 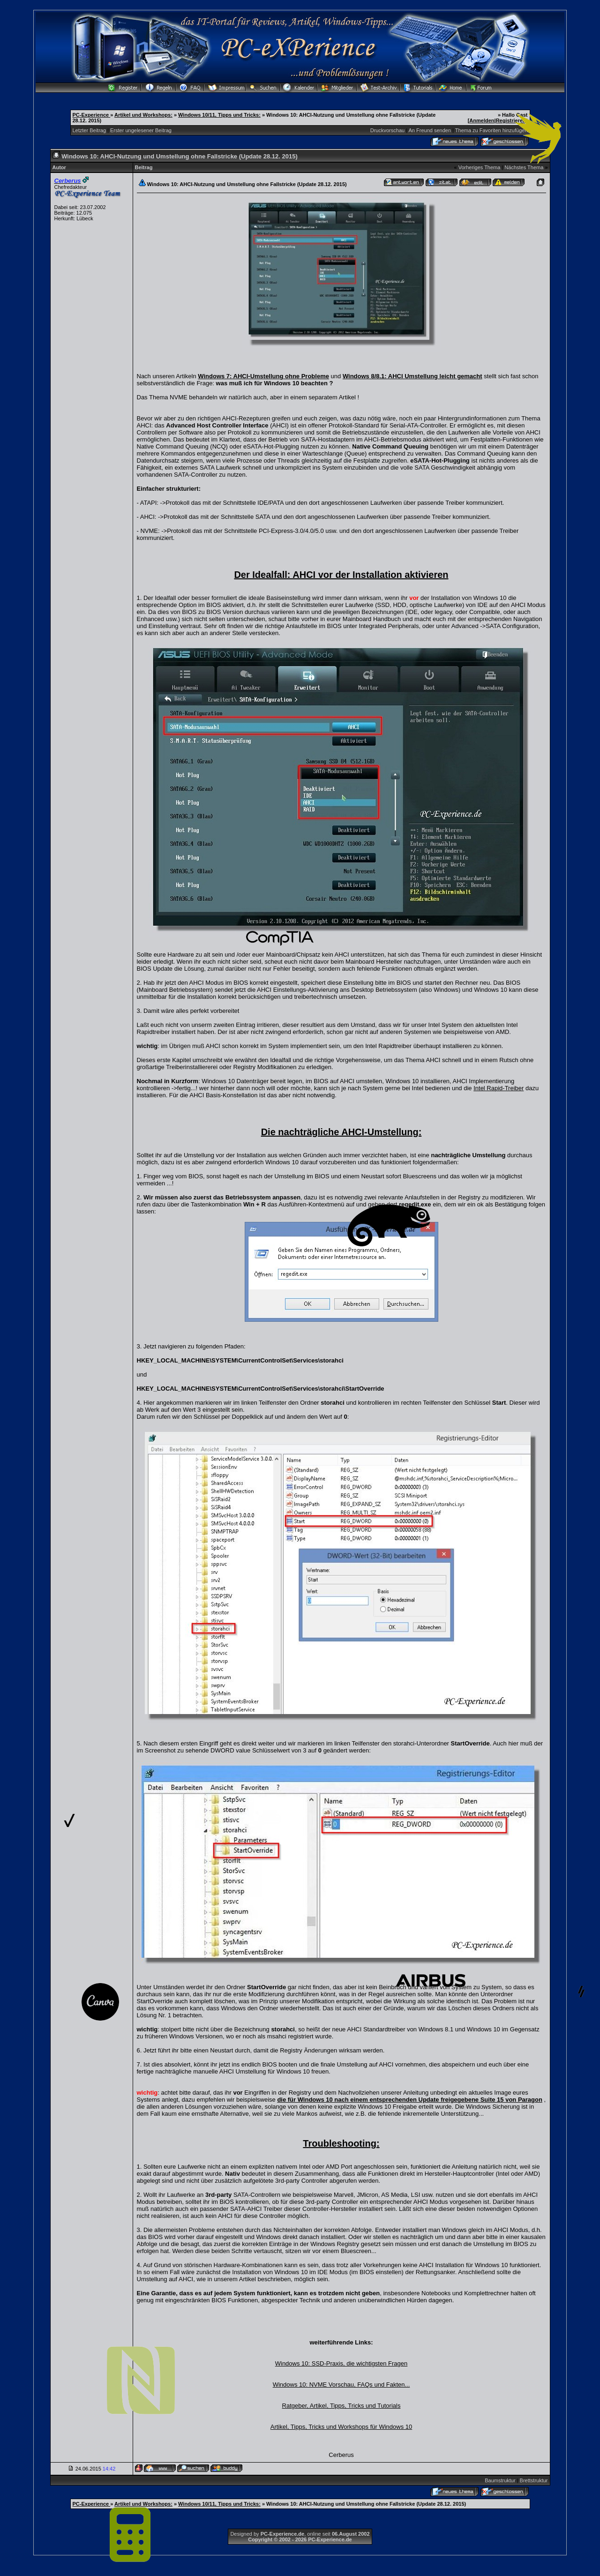 What do you see at coordinates (280, 938) in the screenshot?
I see `CompTIA official logo` at bounding box center [280, 938].